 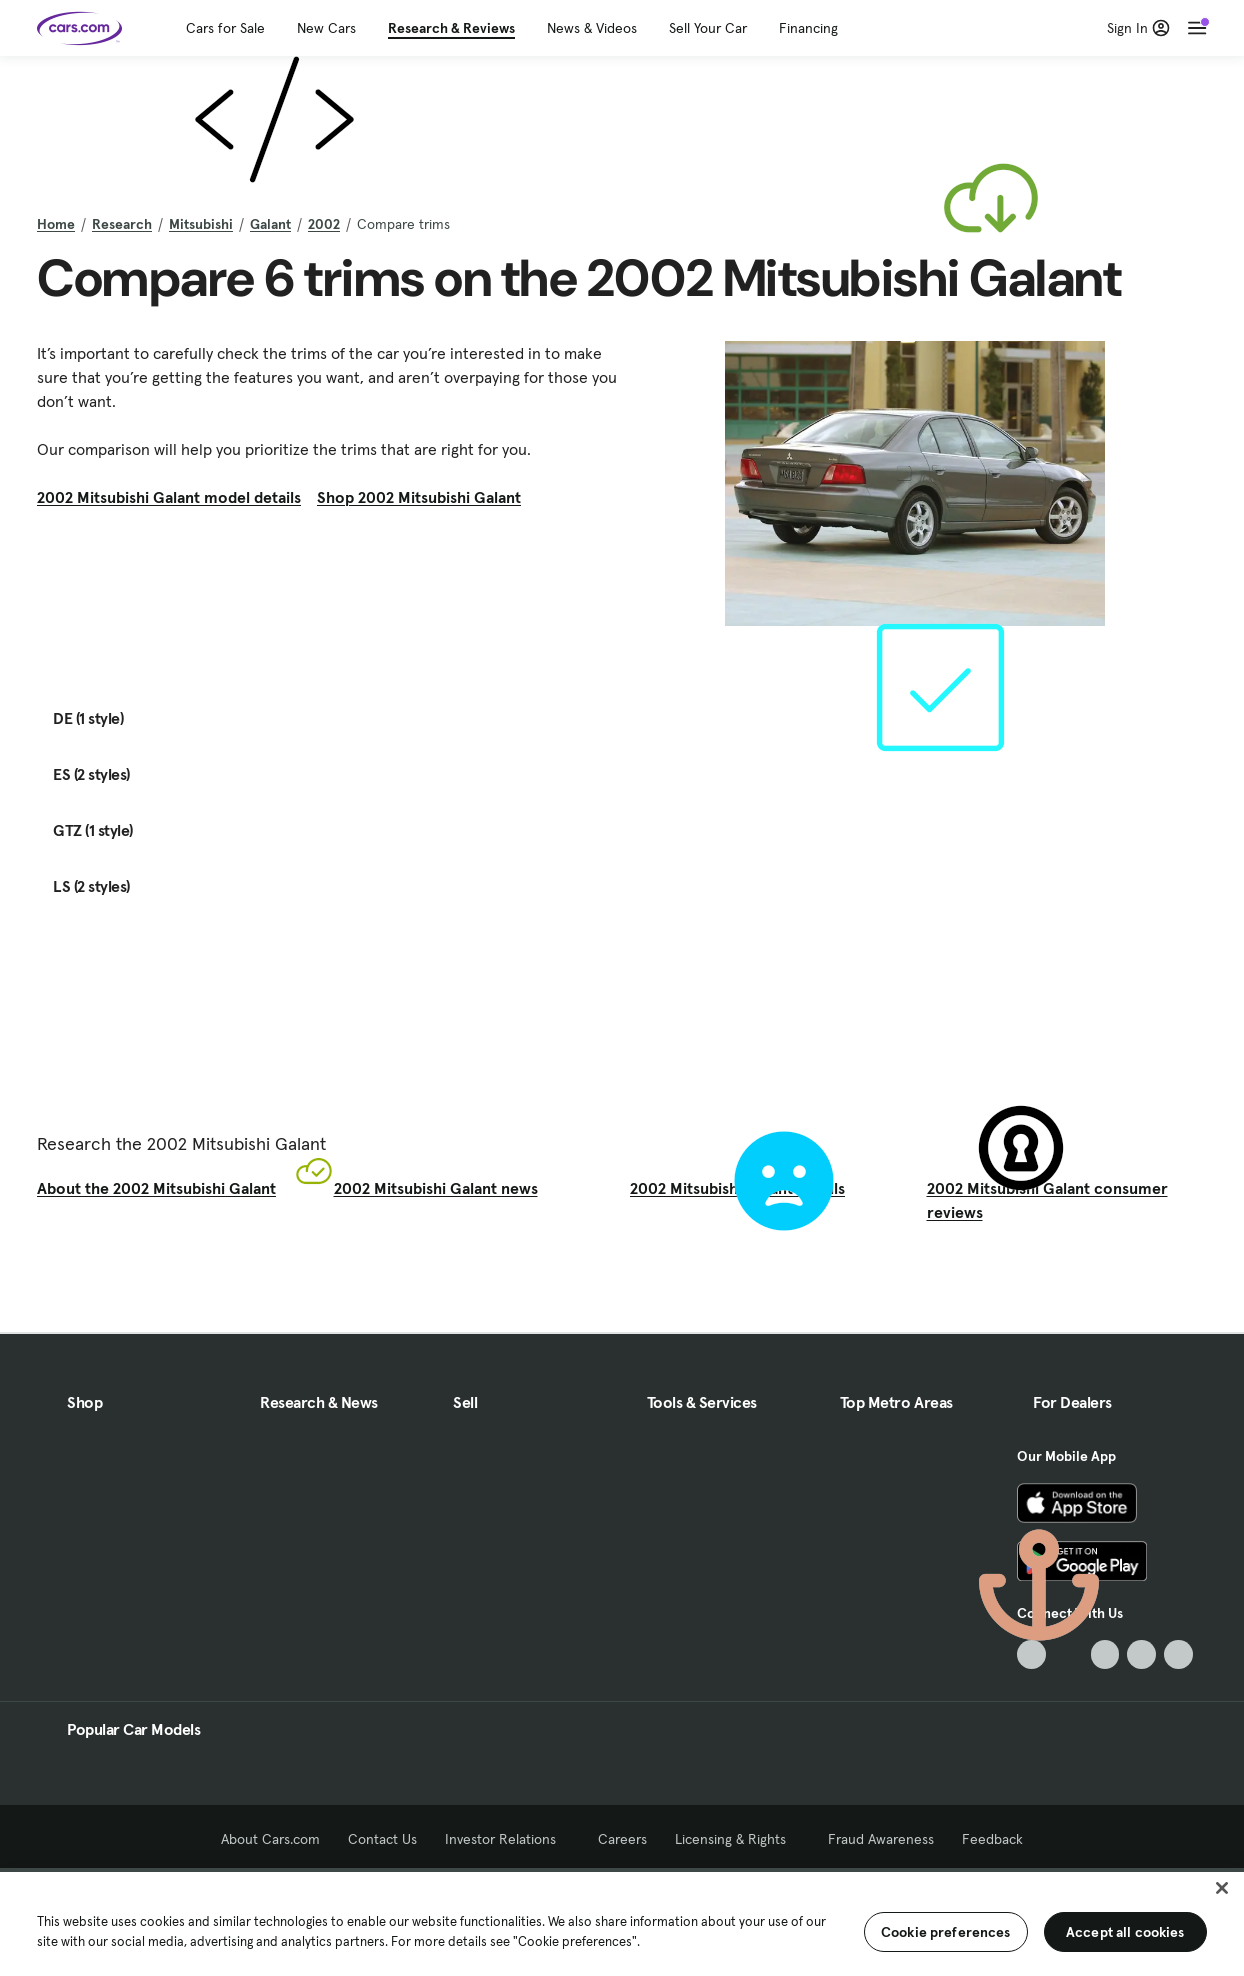 What do you see at coordinates (940, 687) in the screenshot?
I see `mark task as complete` at bounding box center [940, 687].